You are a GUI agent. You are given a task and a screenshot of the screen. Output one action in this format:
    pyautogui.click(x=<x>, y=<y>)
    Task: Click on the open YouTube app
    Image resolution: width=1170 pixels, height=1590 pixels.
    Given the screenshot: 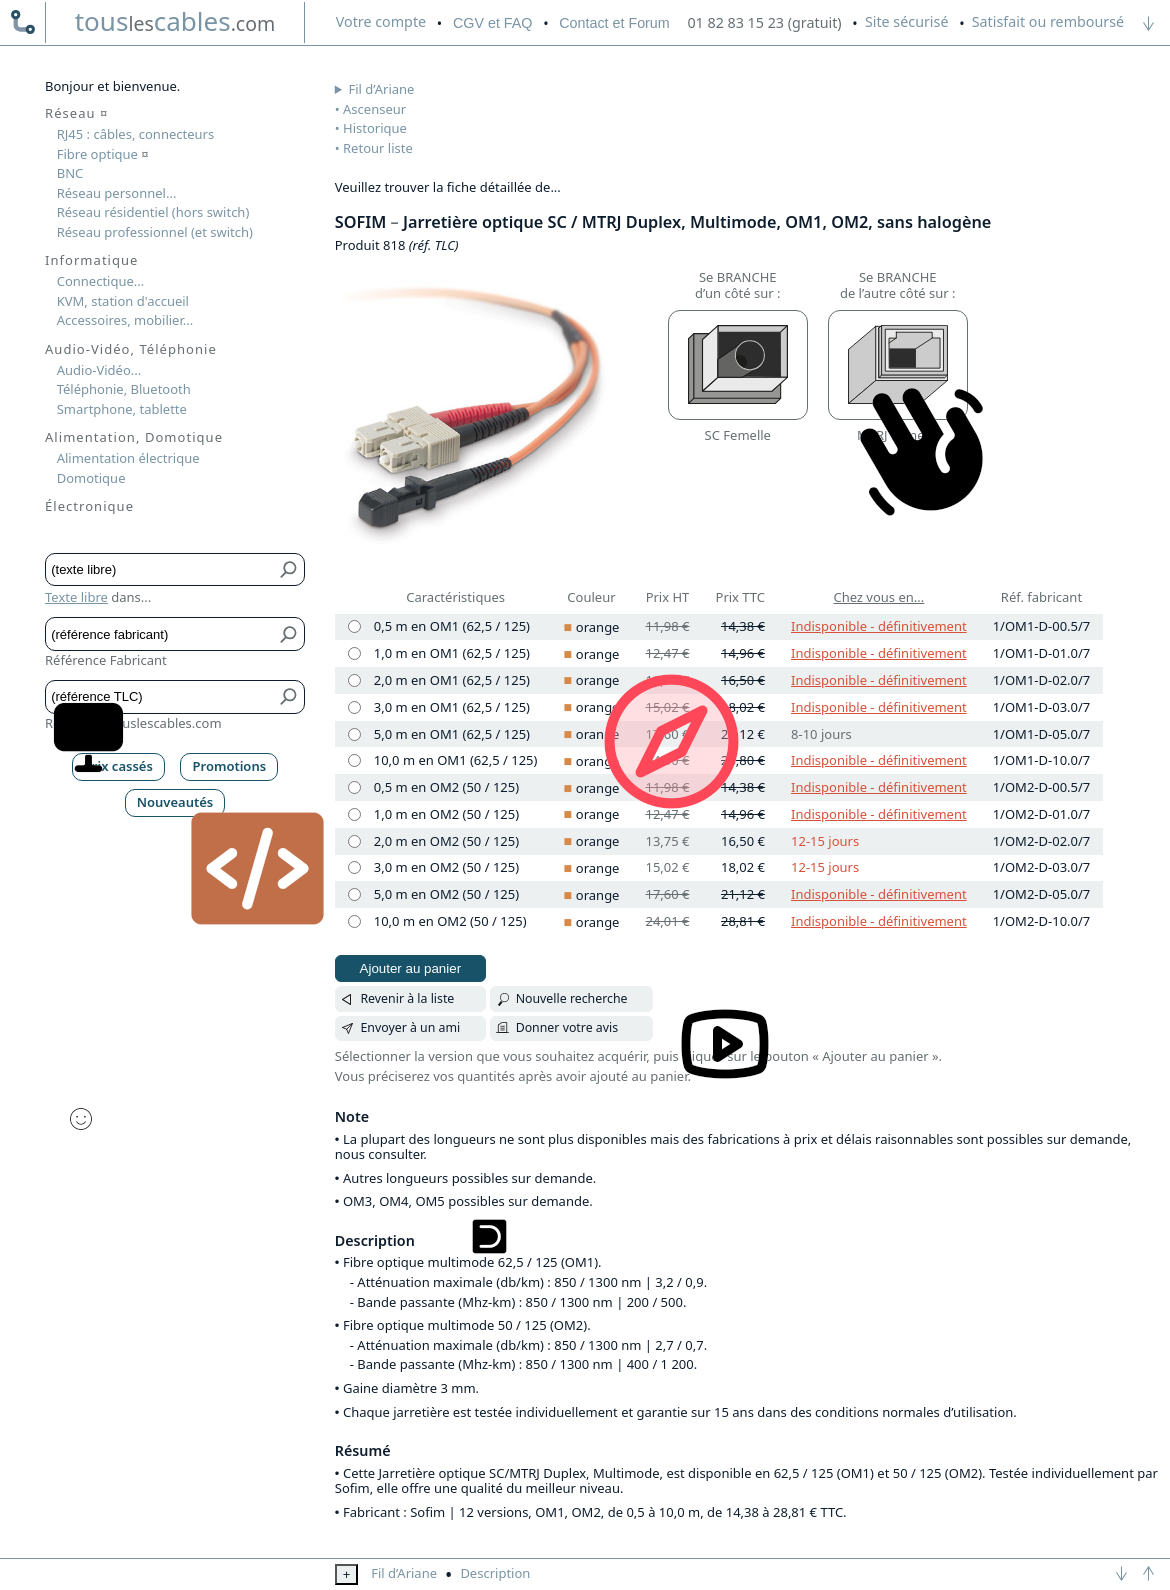 What is the action you would take?
    pyautogui.click(x=725, y=1044)
    